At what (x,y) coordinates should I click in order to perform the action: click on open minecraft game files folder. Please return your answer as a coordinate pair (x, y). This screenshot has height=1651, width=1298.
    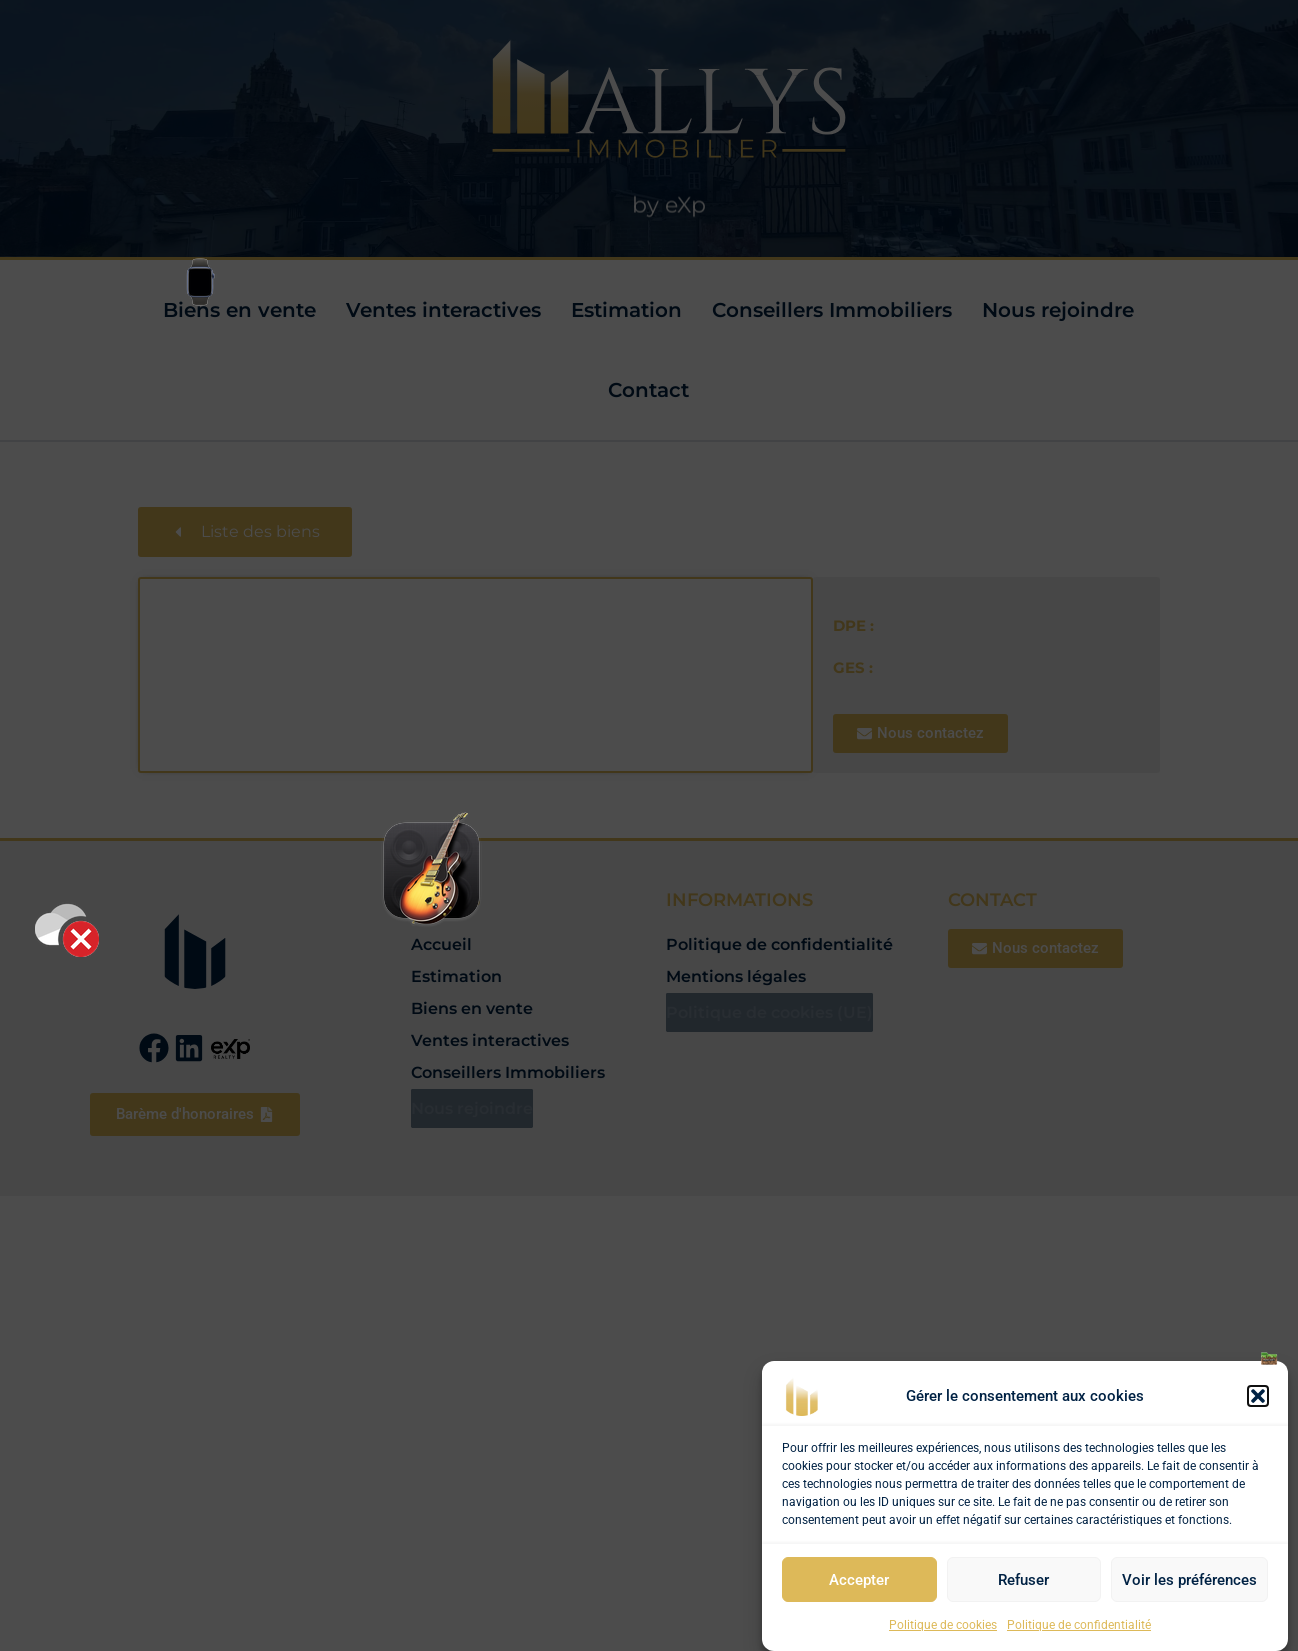
    Looking at the image, I should click on (1269, 1359).